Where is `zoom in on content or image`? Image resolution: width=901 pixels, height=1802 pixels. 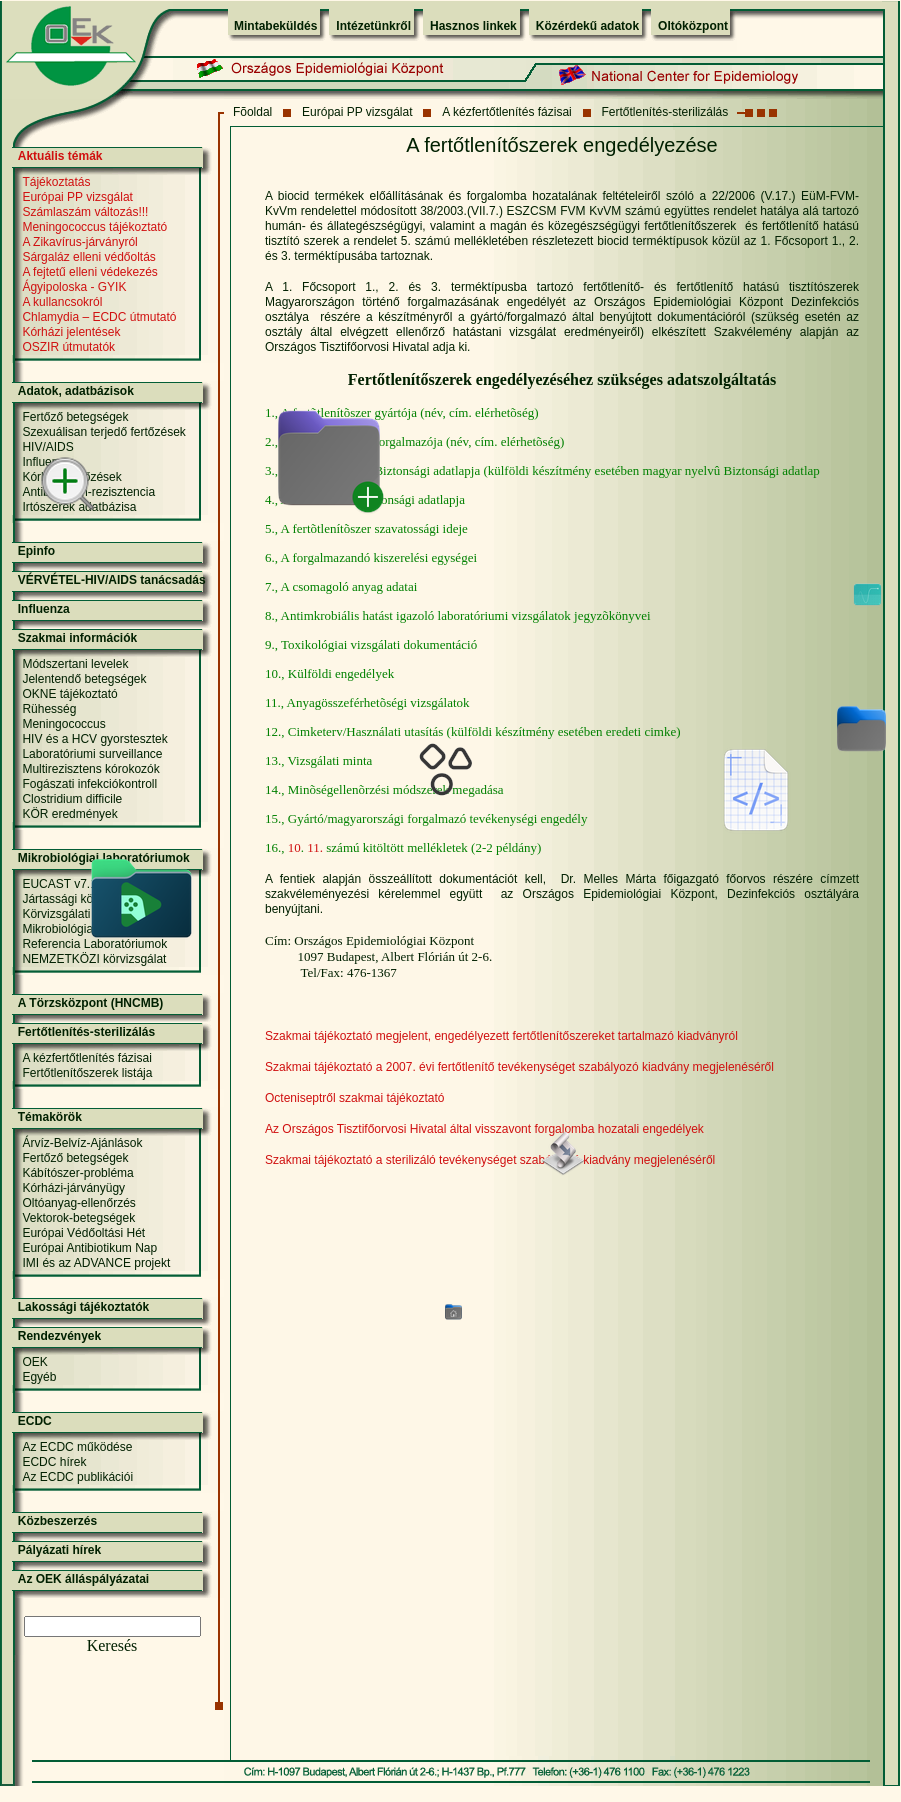 zoom in on content or image is located at coordinates (68, 484).